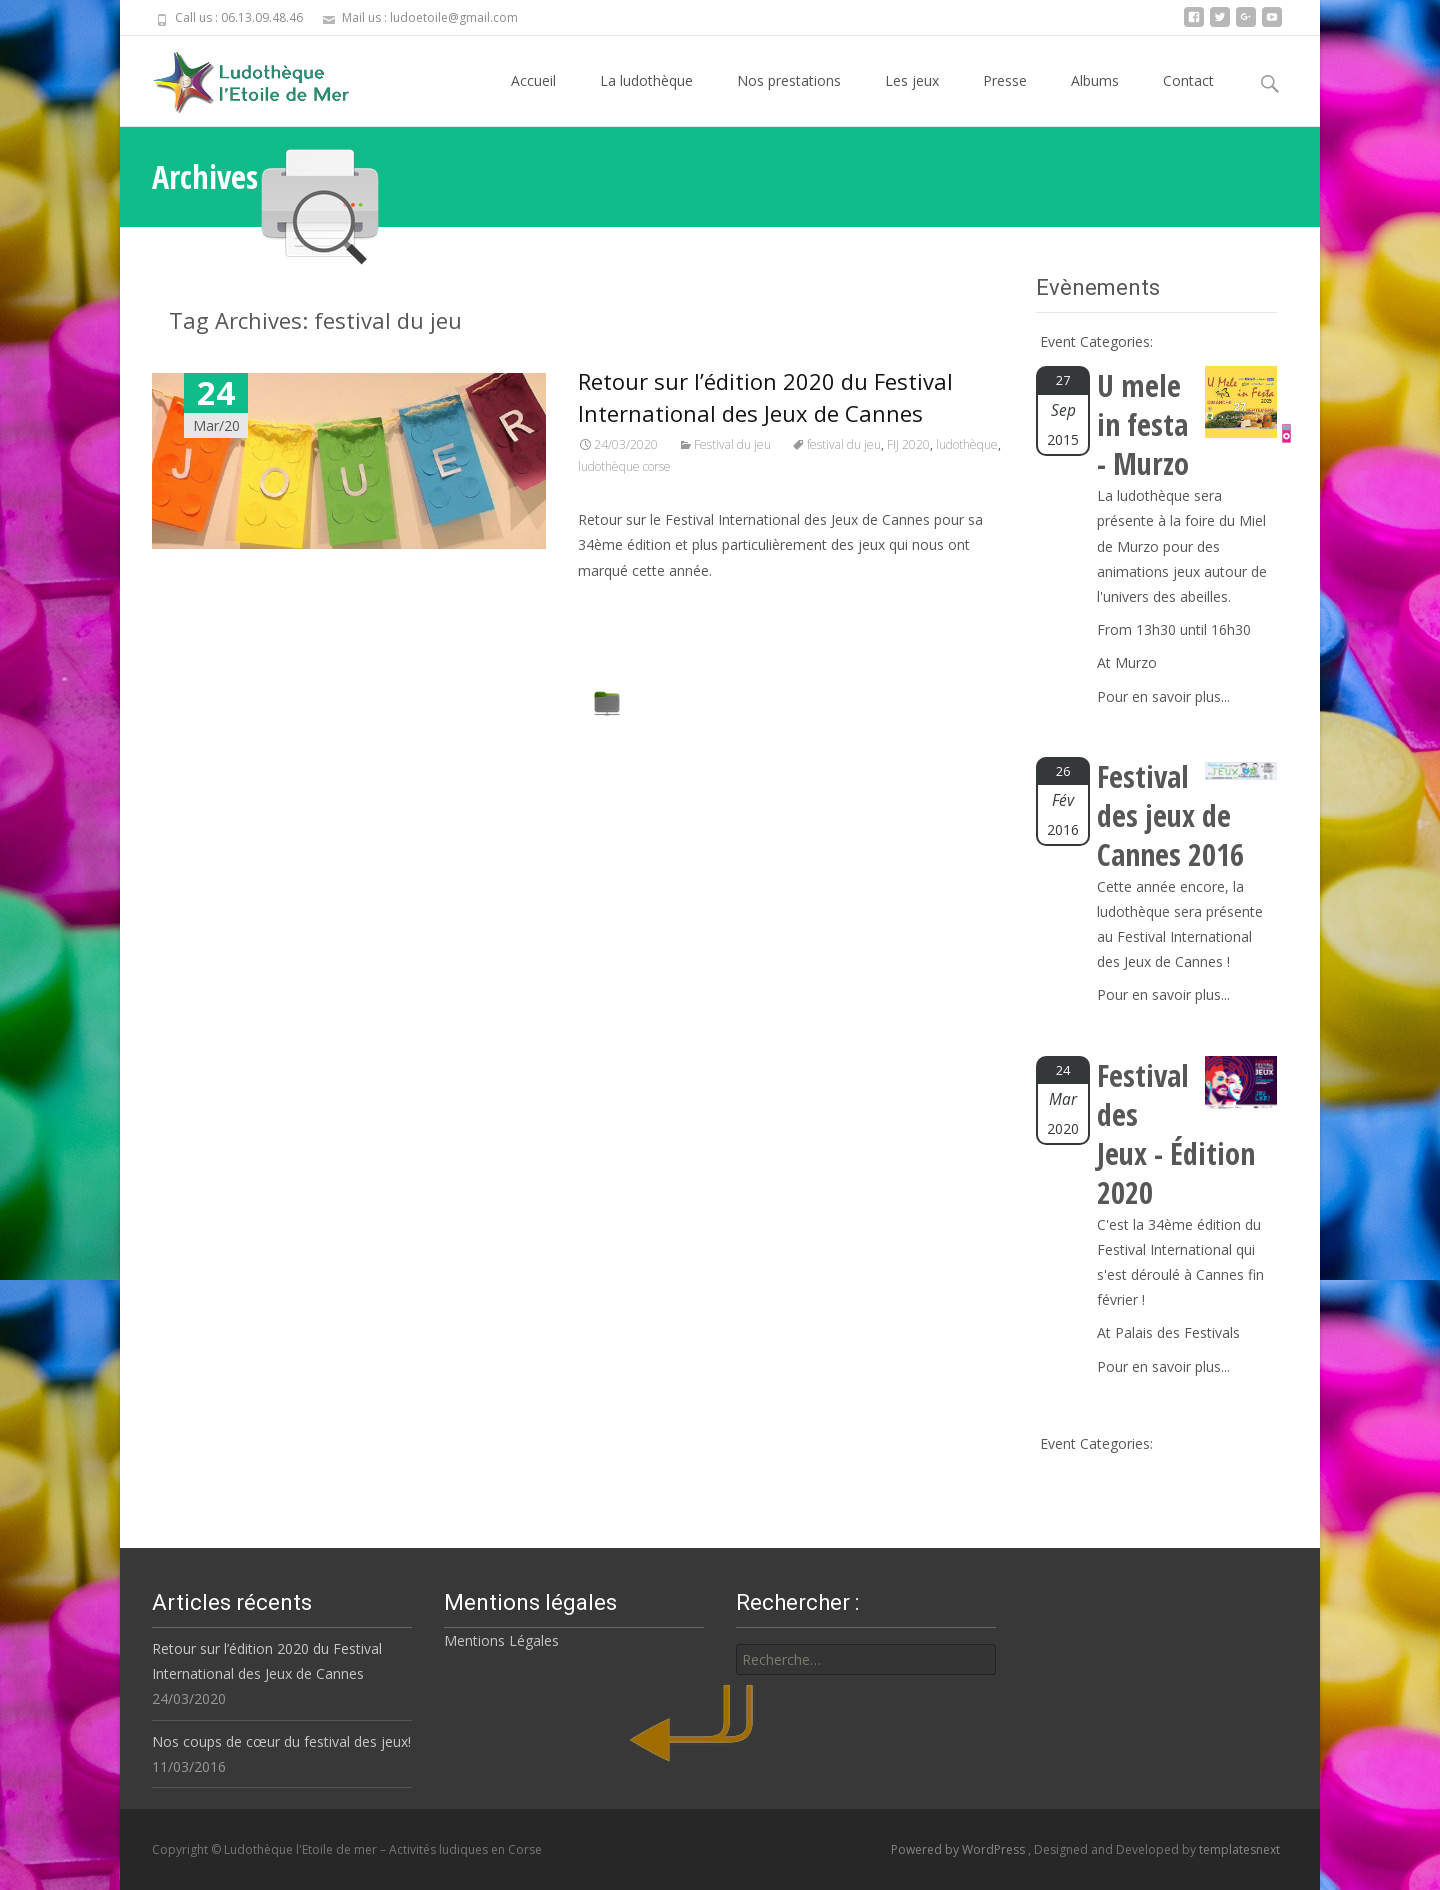 The height and width of the screenshot is (1890, 1440). I want to click on access a remote or network folder, so click(607, 703).